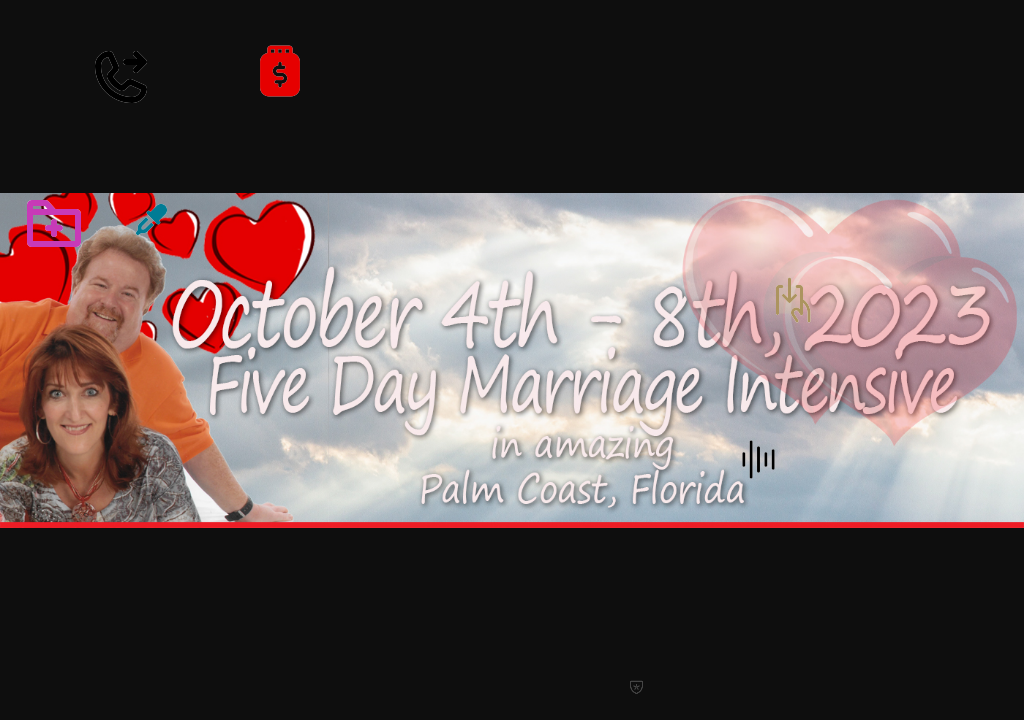 This screenshot has width=1024, height=720. What do you see at coordinates (791, 300) in the screenshot?
I see `withdraw cash or funds` at bounding box center [791, 300].